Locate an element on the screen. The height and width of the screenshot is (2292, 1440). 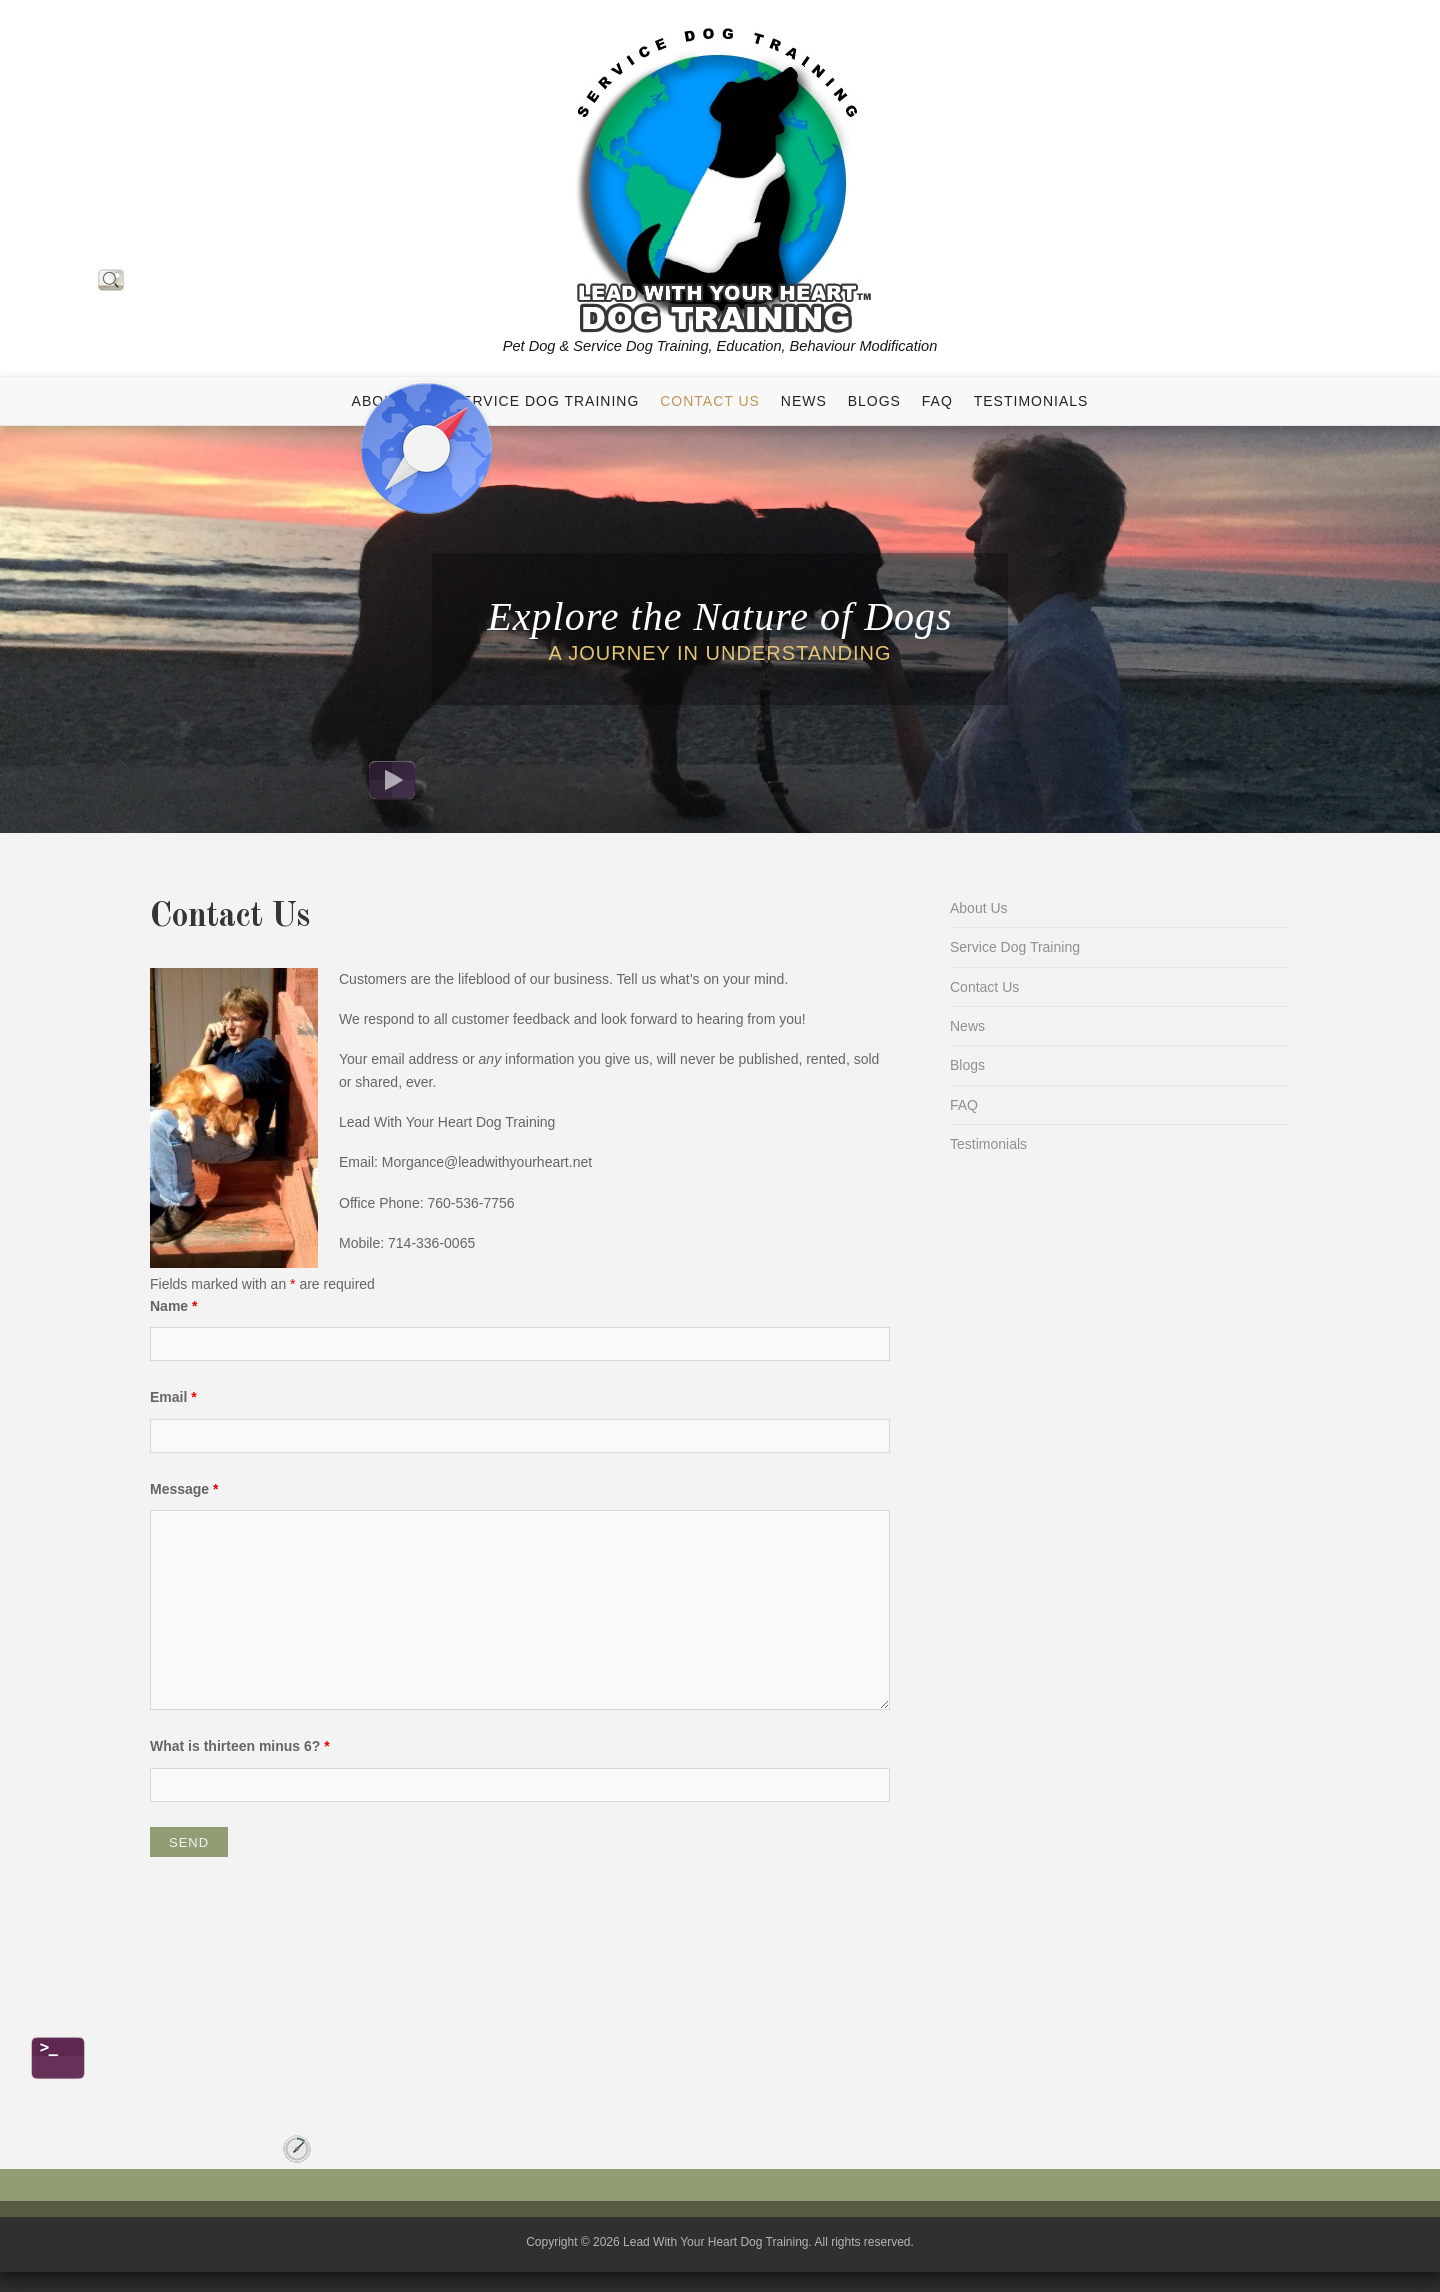
a video file type indicator is located at coordinates (392, 778).